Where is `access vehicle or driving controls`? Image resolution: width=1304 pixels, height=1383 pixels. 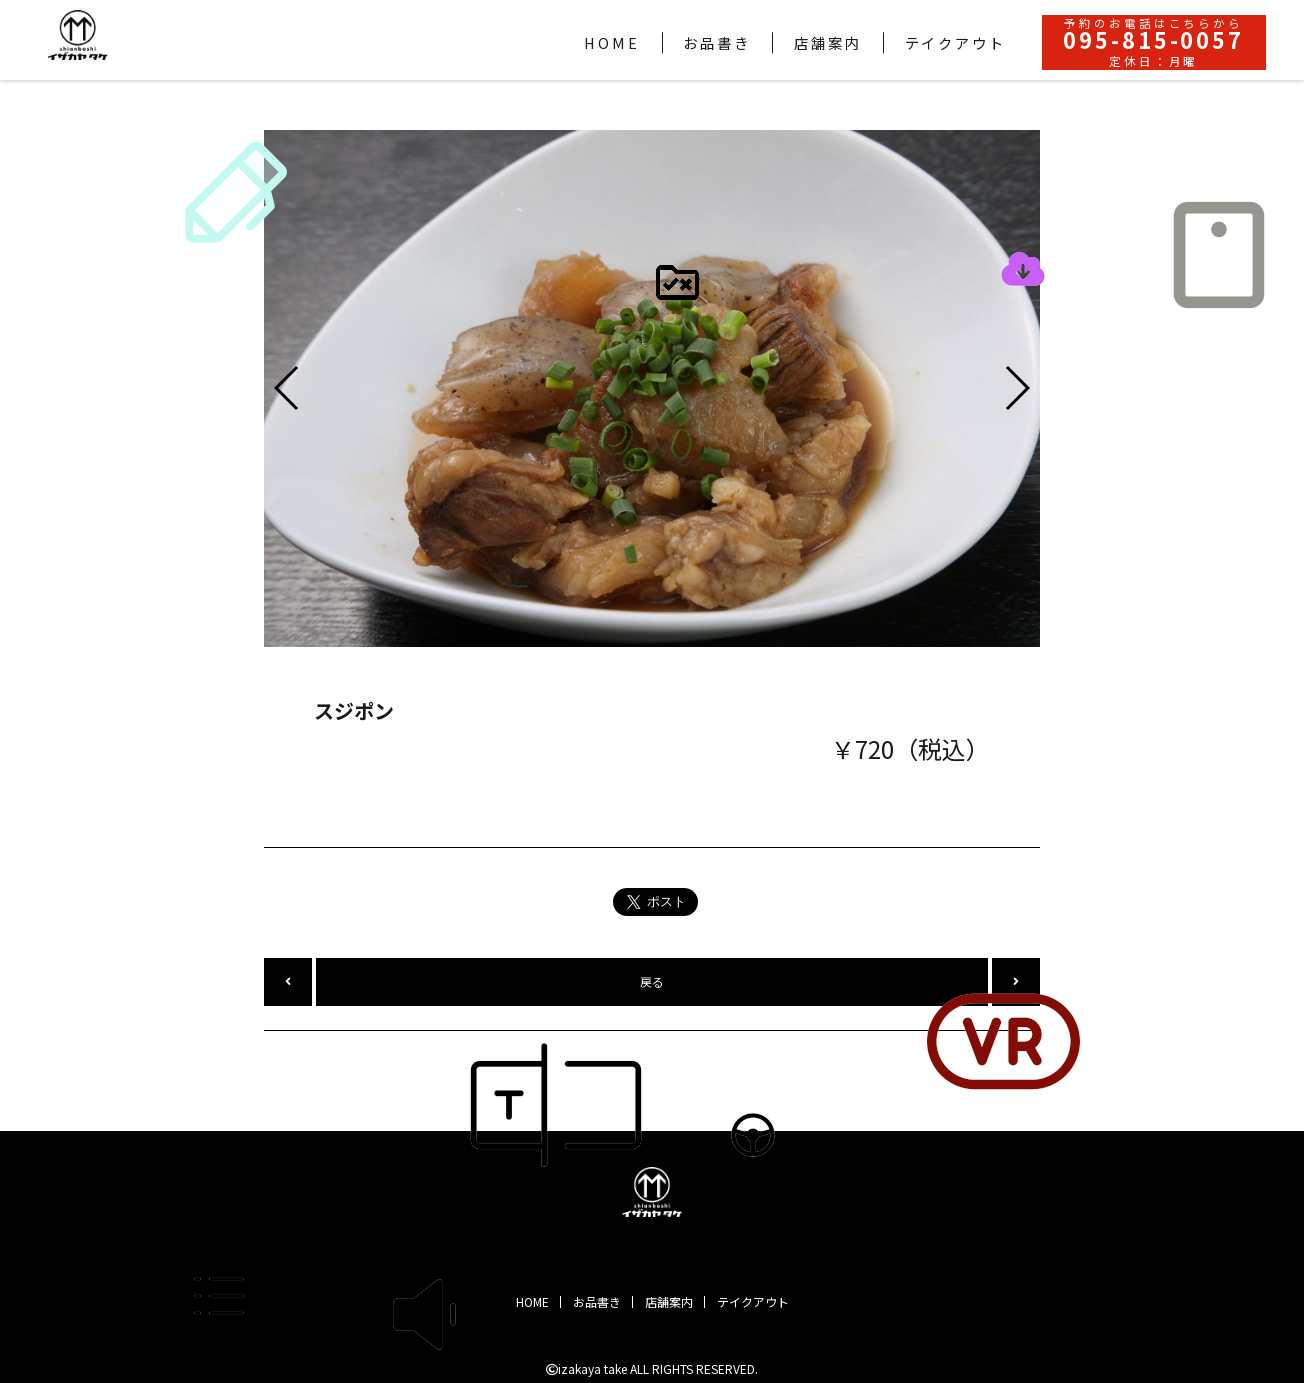
access vehicle or driving controls is located at coordinates (753, 1135).